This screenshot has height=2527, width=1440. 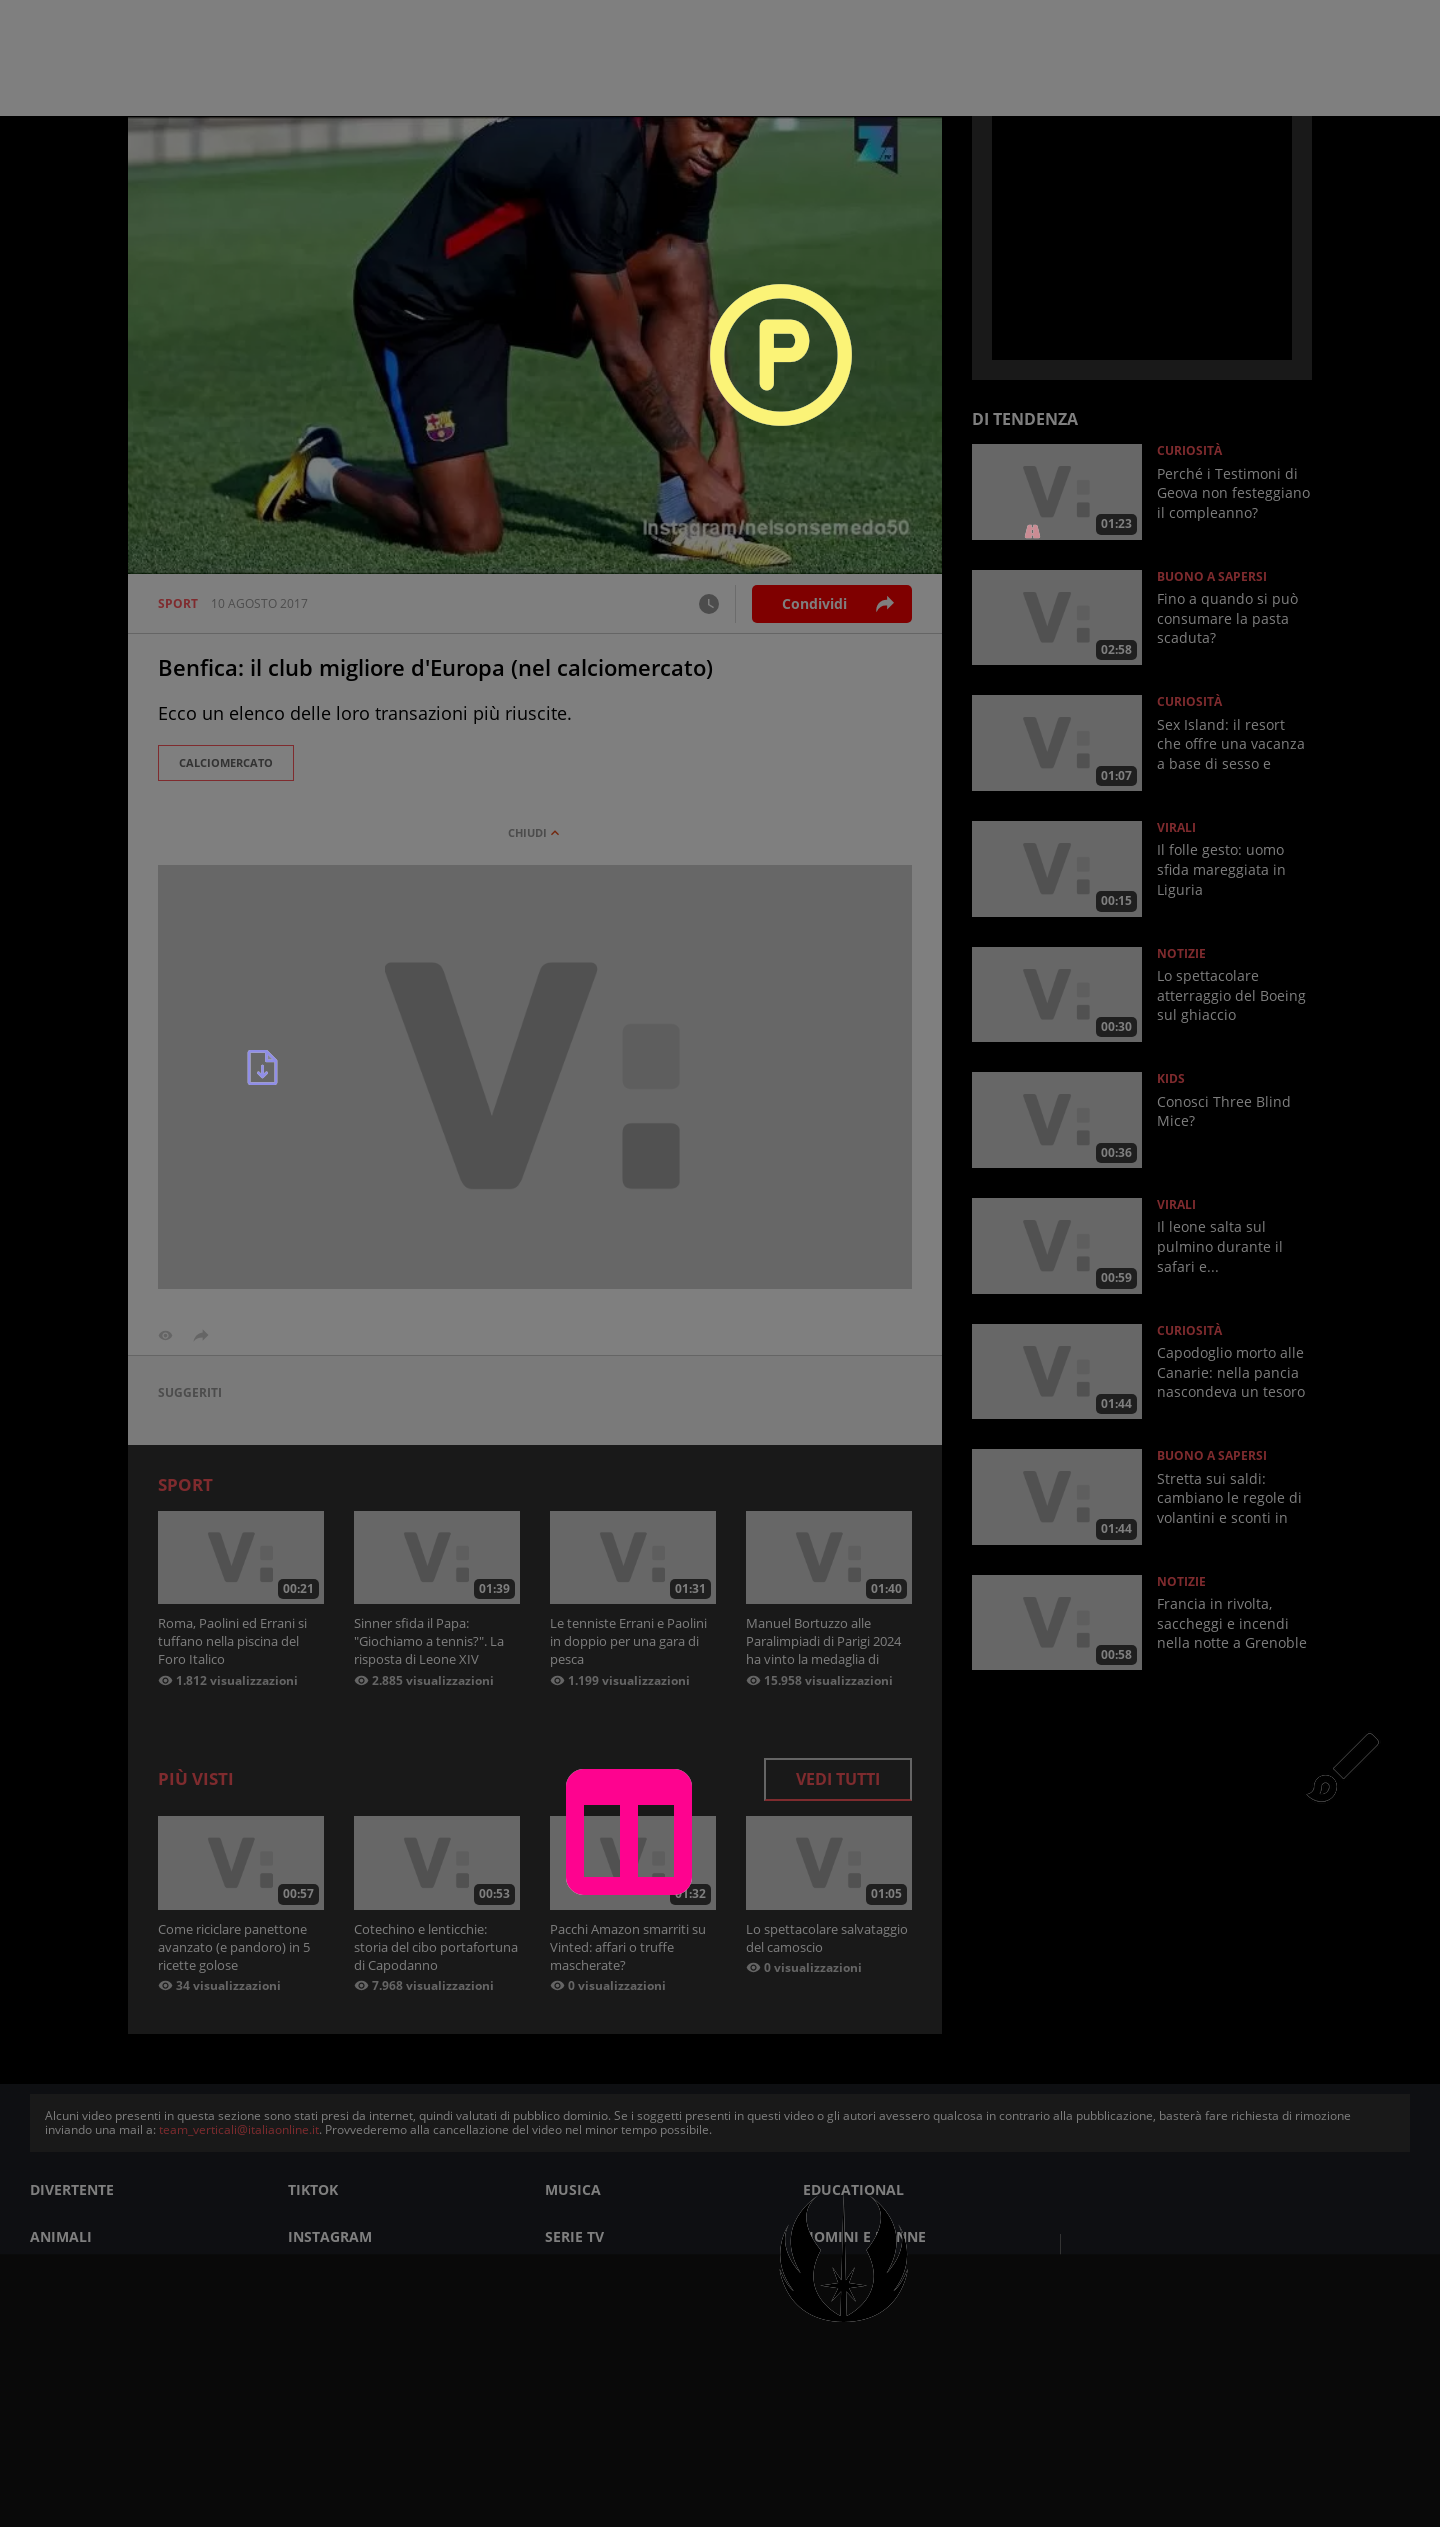 What do you see at coordinates (843, 2257) in the screenshot?
I see `jedi order logo from star wars` at bounding box center [843, 2257].